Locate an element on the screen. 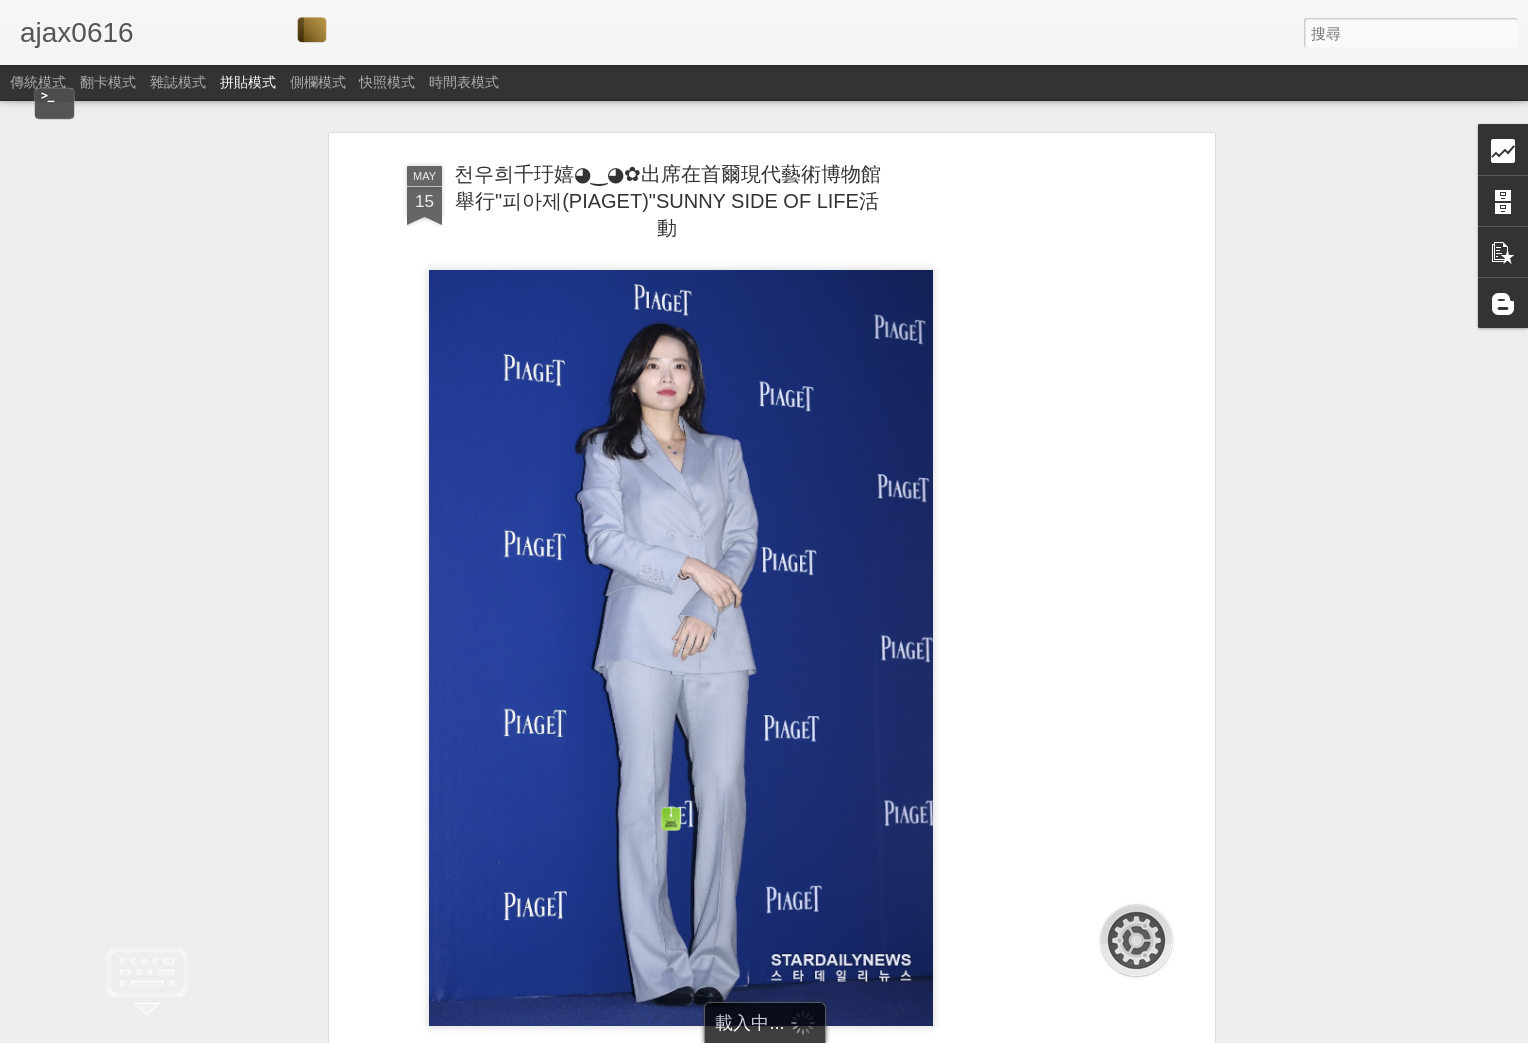 The height and width of the screenshot is (1043, 1528). an android application package file (apk) is located at coordinates (671, 819).